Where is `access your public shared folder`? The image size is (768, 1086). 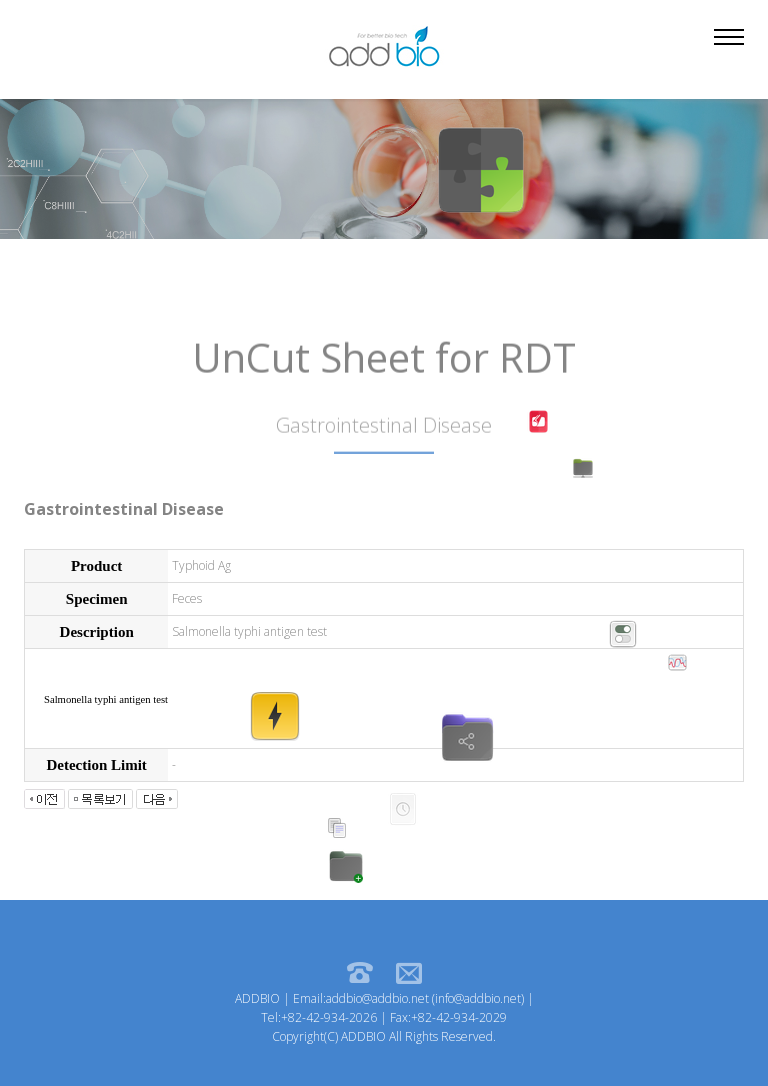
access your public shared folder is located at coordinates (467, 737).